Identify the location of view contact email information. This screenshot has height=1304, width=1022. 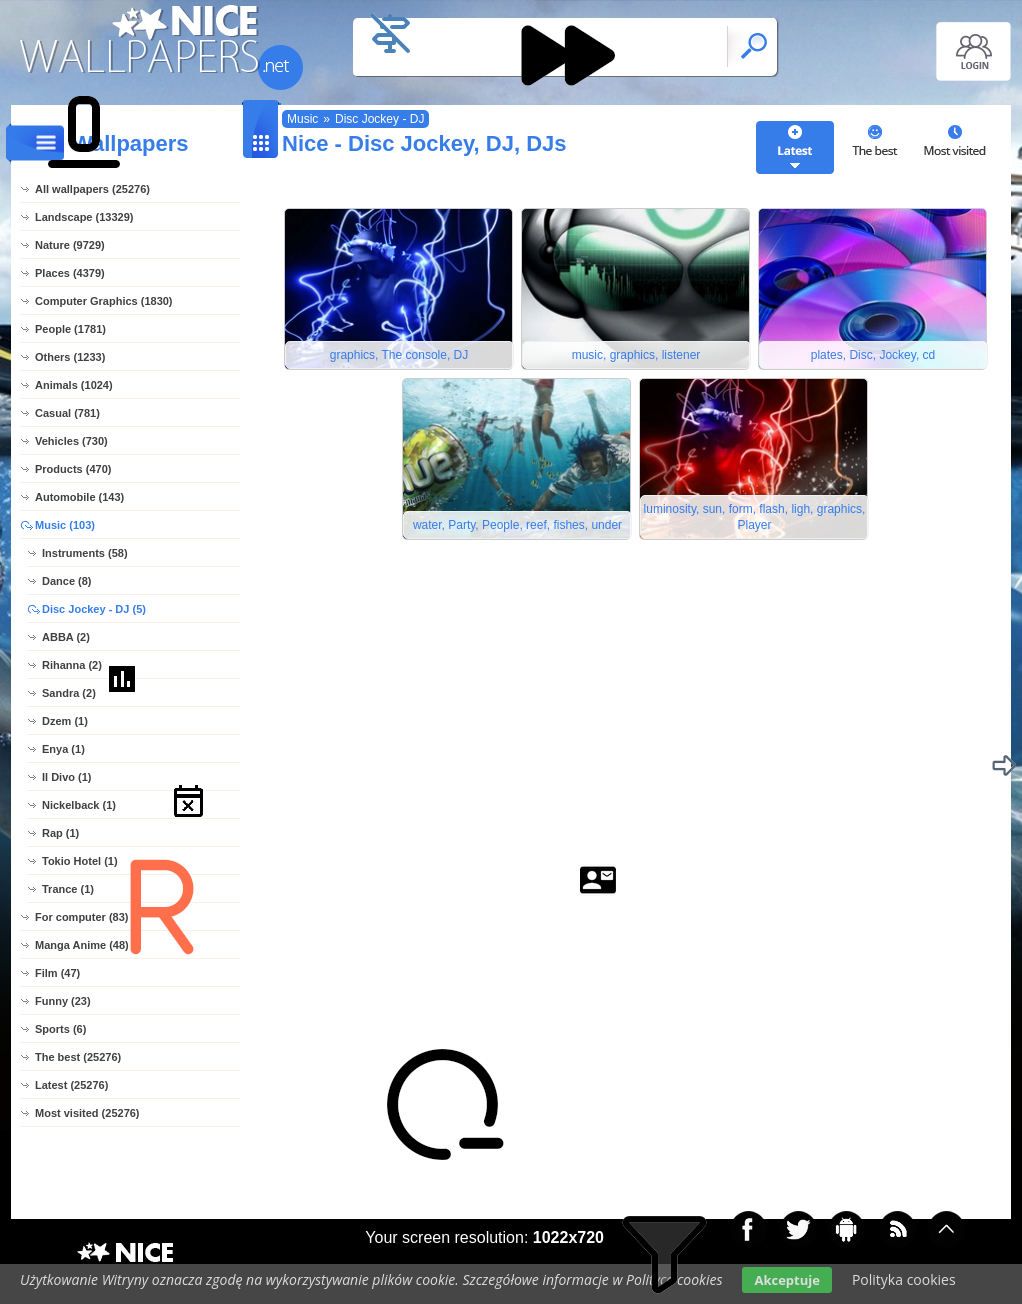
(598, 880).